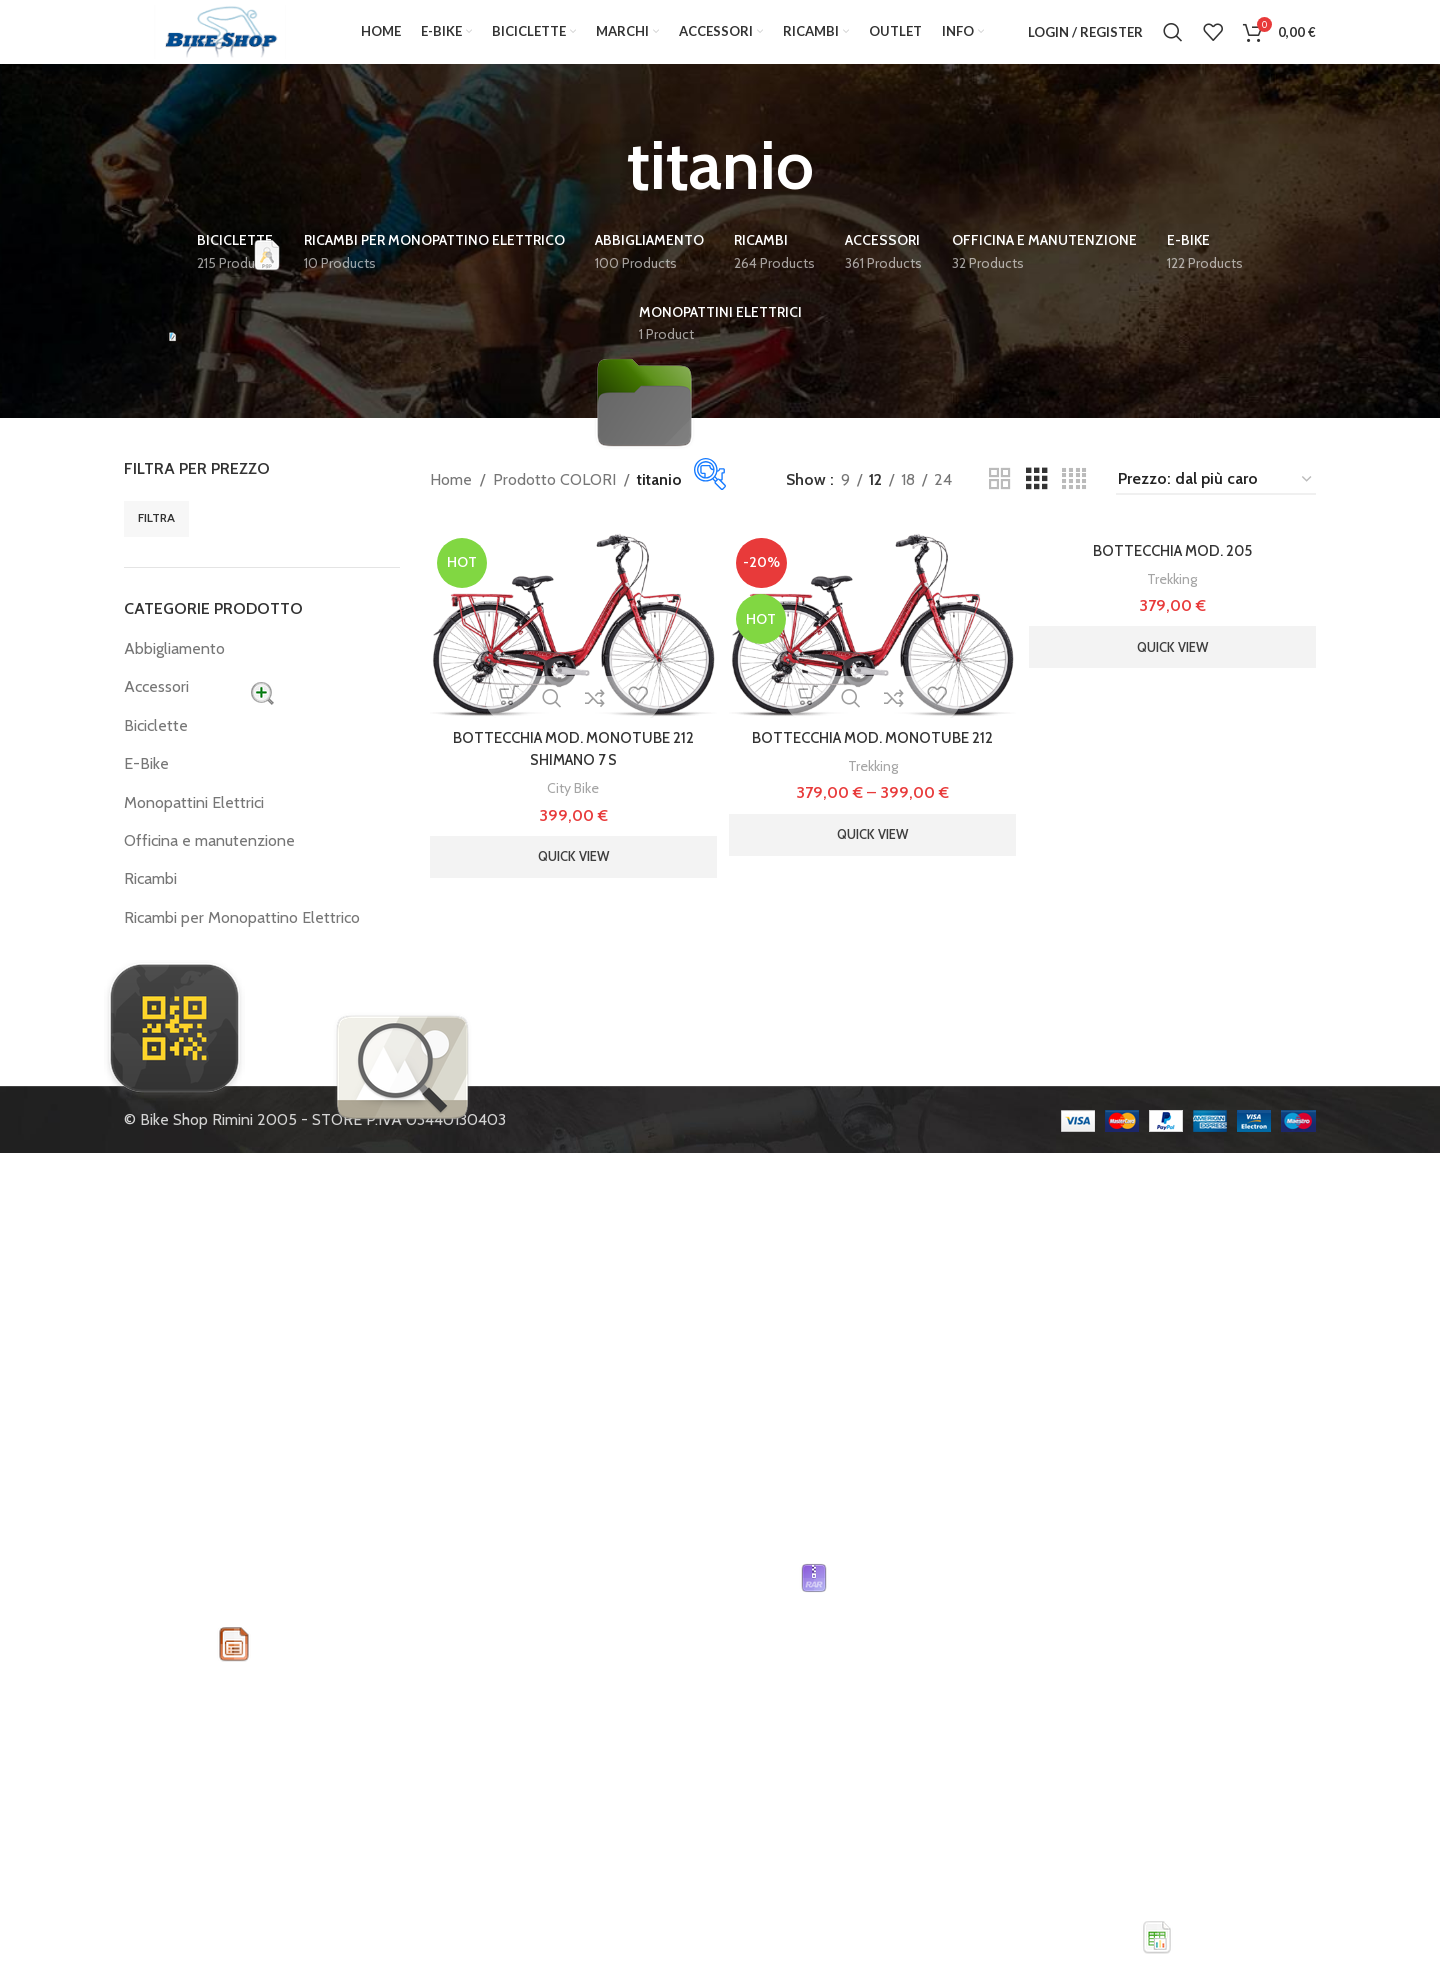 Image resolution: width=1440 pixels, height=1963 pixels. What do you see at coordinates (1157, 1937) in the screenshot?
I see `open a spreadsheet file` at bounding box center [1157, 1937].